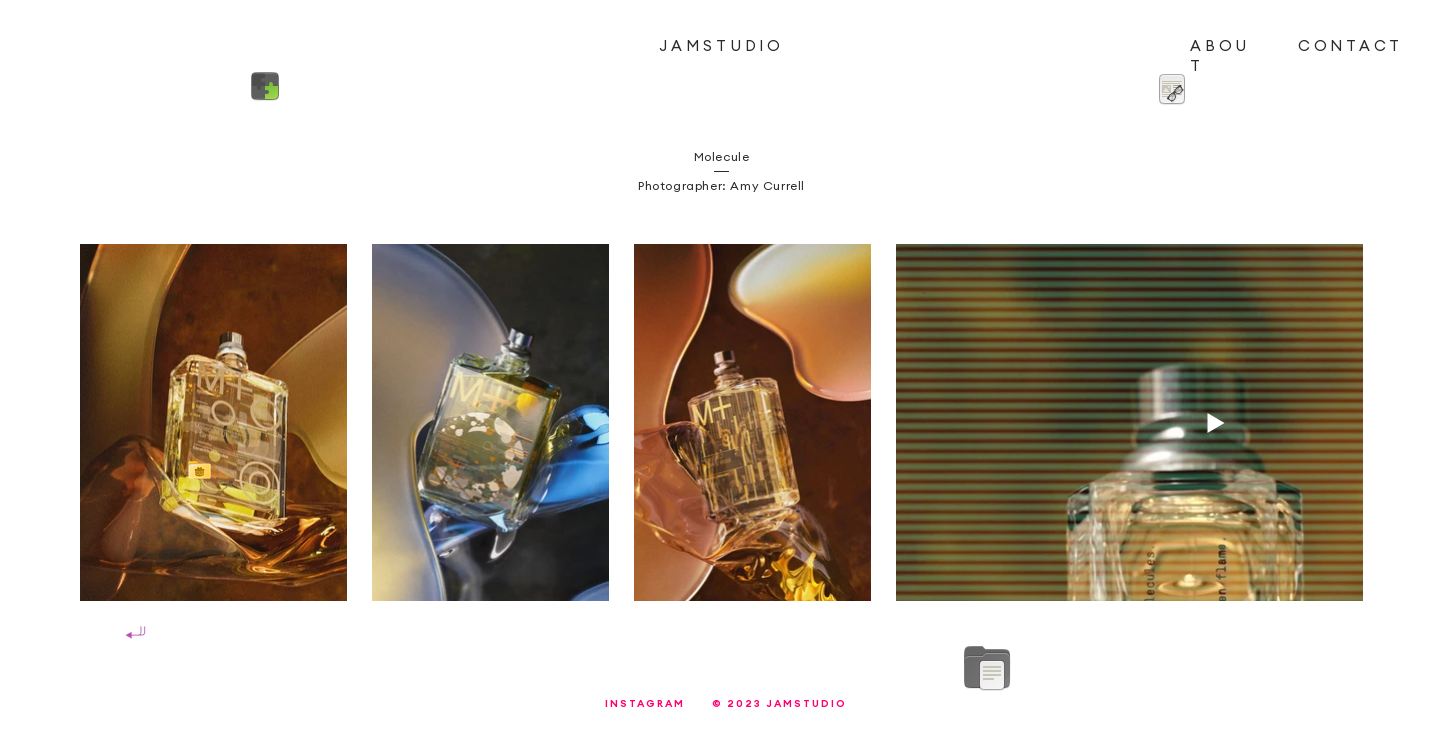 The width and height of the screenshot is (1443, 747). Describe the element at coordinates (265, 86) in the screenshot. I see `manage gnome shell extensions` at that location.